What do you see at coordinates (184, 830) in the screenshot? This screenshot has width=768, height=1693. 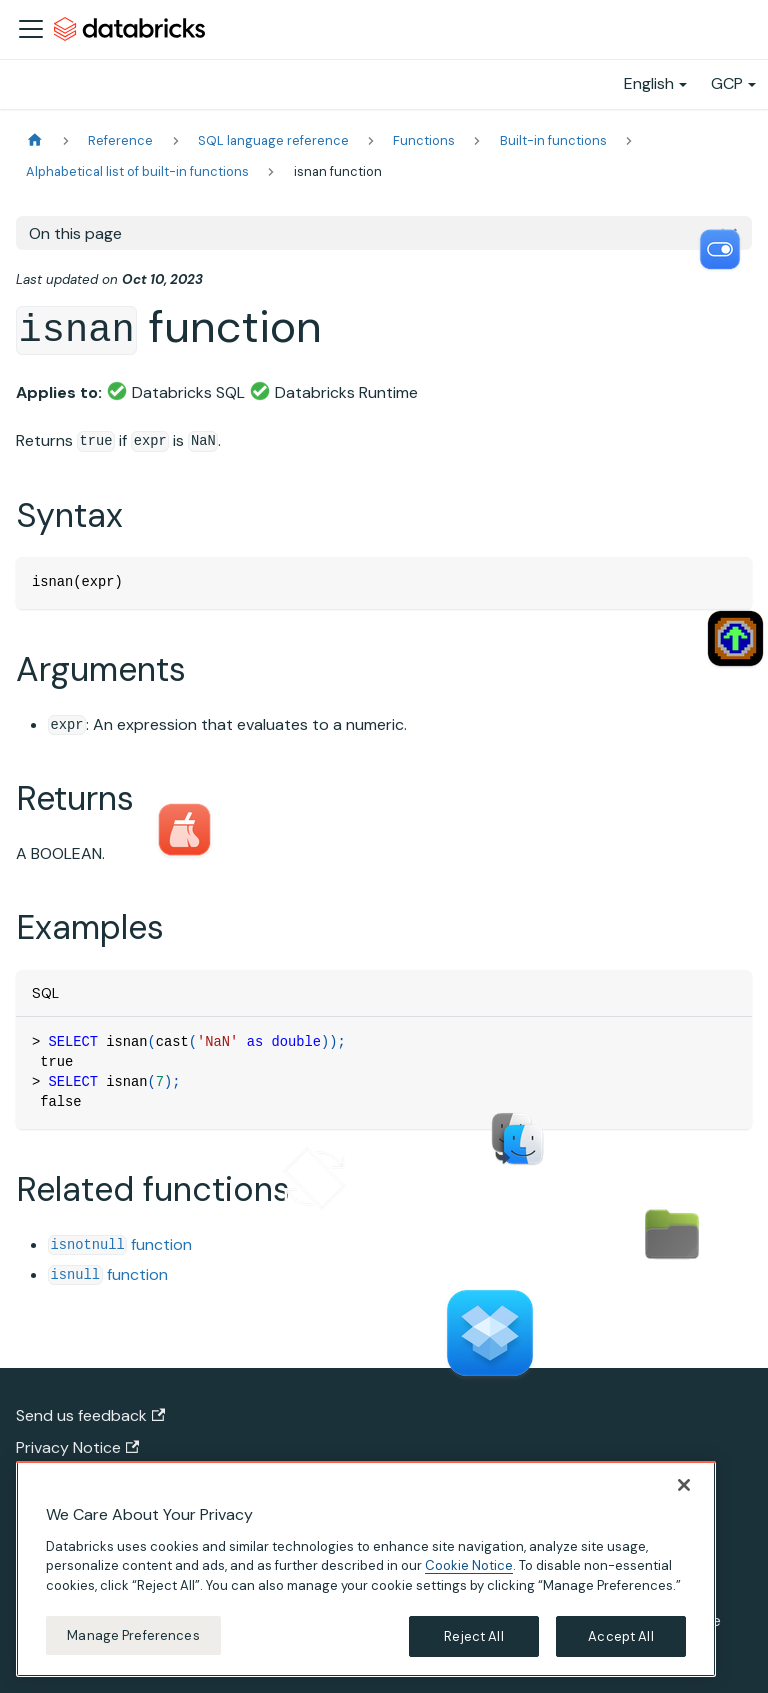 I see `access privacy and storage cleanup settings` at bounding box center [184, 830].